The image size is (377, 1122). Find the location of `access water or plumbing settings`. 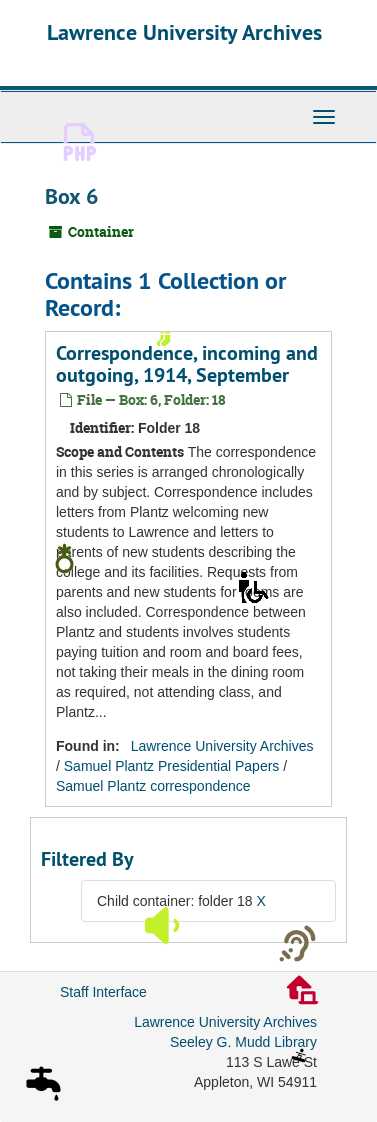

access water or plumbing settings is located at coordinates (43, 1081).